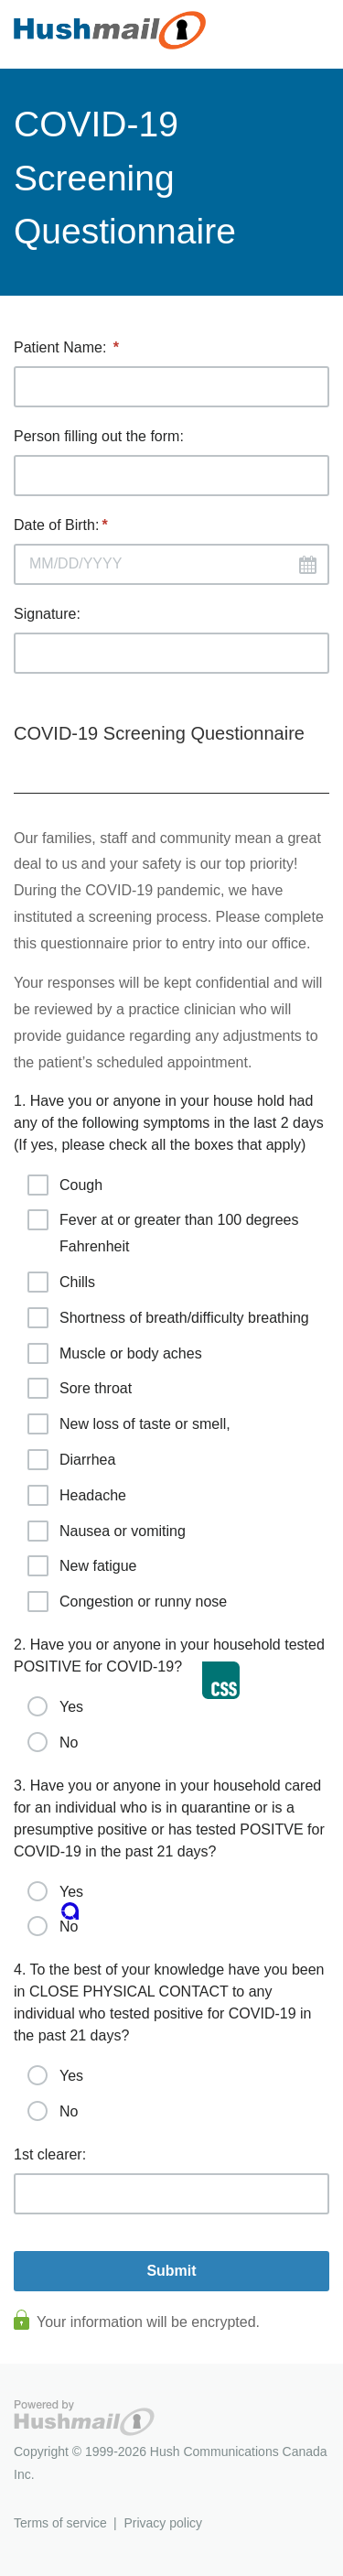 This screenshot has height=2576, width=343. Describe the element at coordinates (220, 1680) in the screenshot. I see `CSS programming language logo` at that location.